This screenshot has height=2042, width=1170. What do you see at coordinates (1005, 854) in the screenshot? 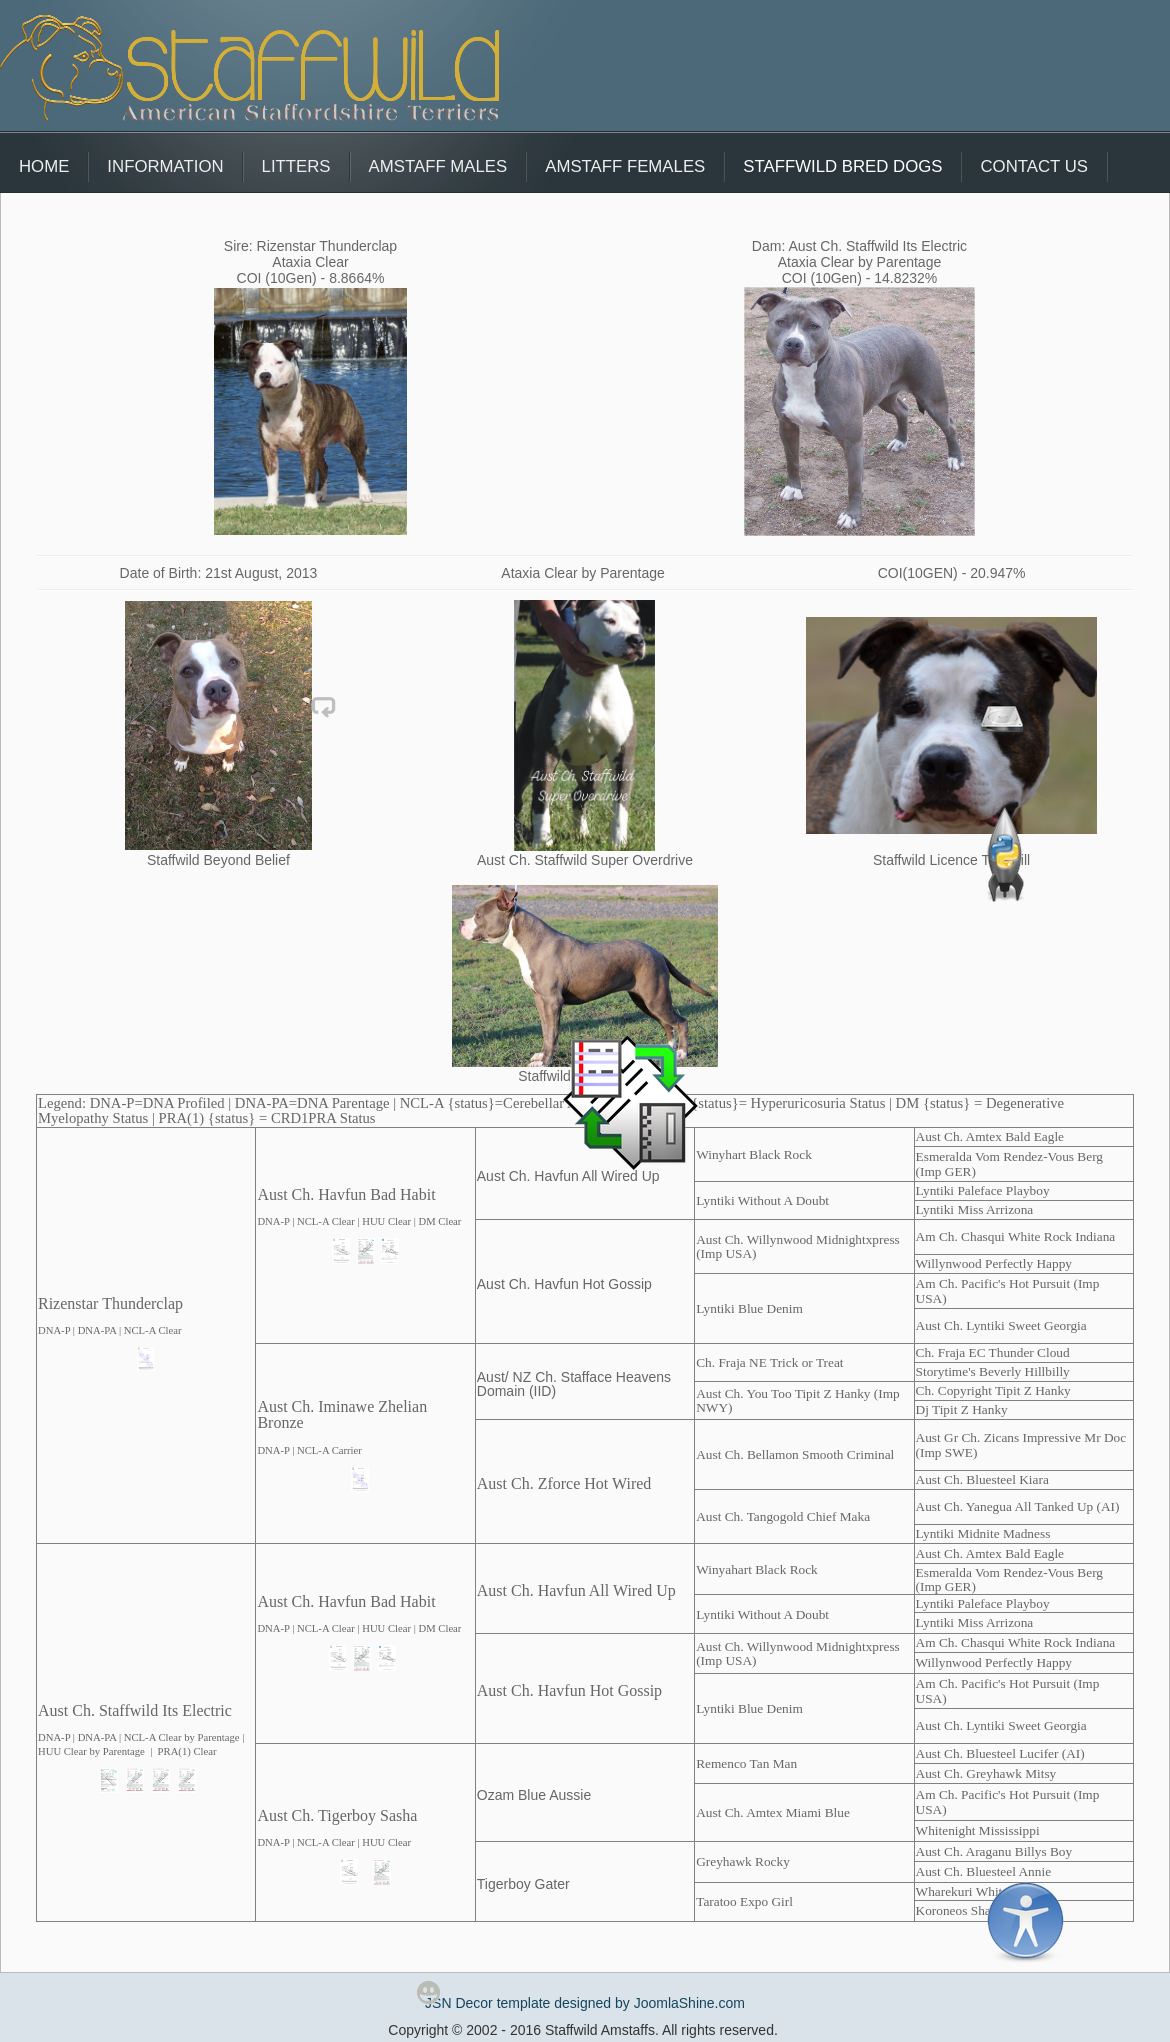
I see `launch python interpreter application` at bounding box center [1005, 854].